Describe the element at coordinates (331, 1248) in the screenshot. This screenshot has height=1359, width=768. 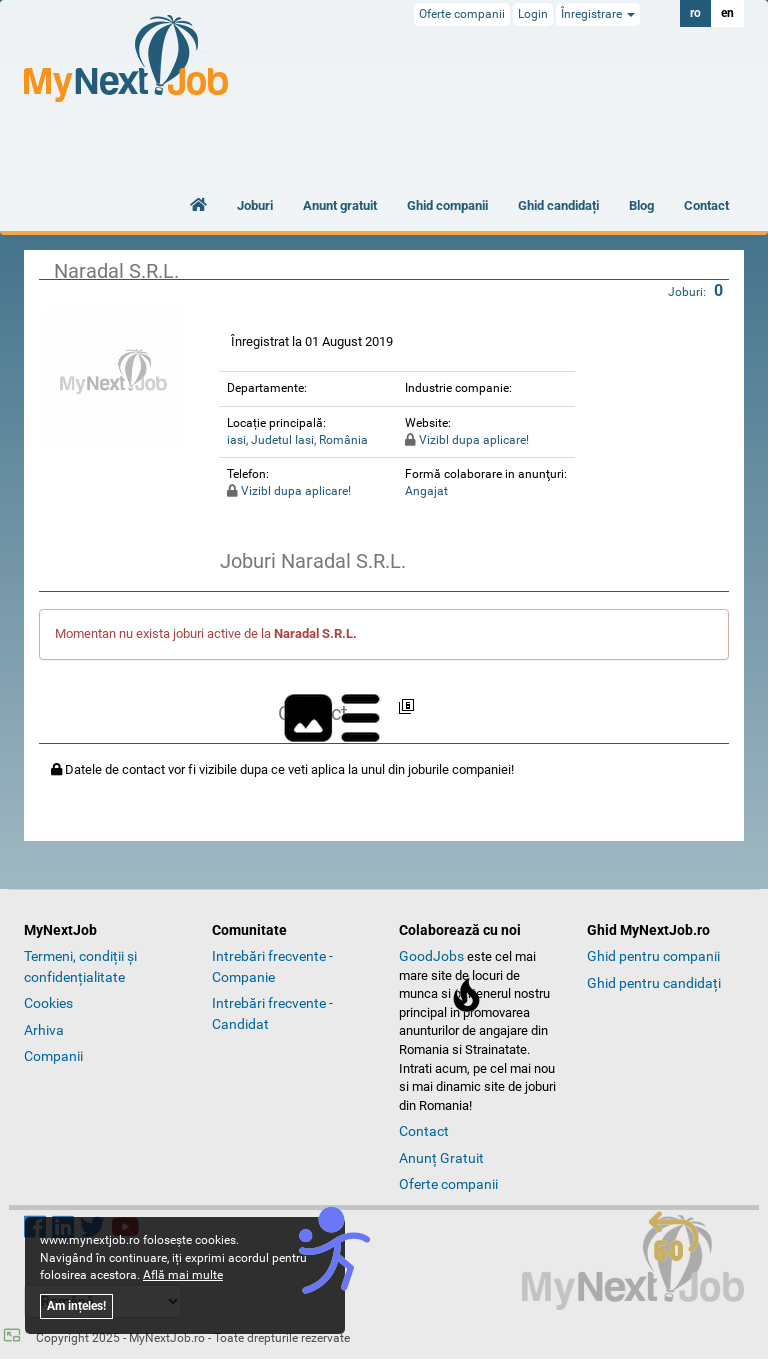
I see `access sports or athletic activities` at that location.